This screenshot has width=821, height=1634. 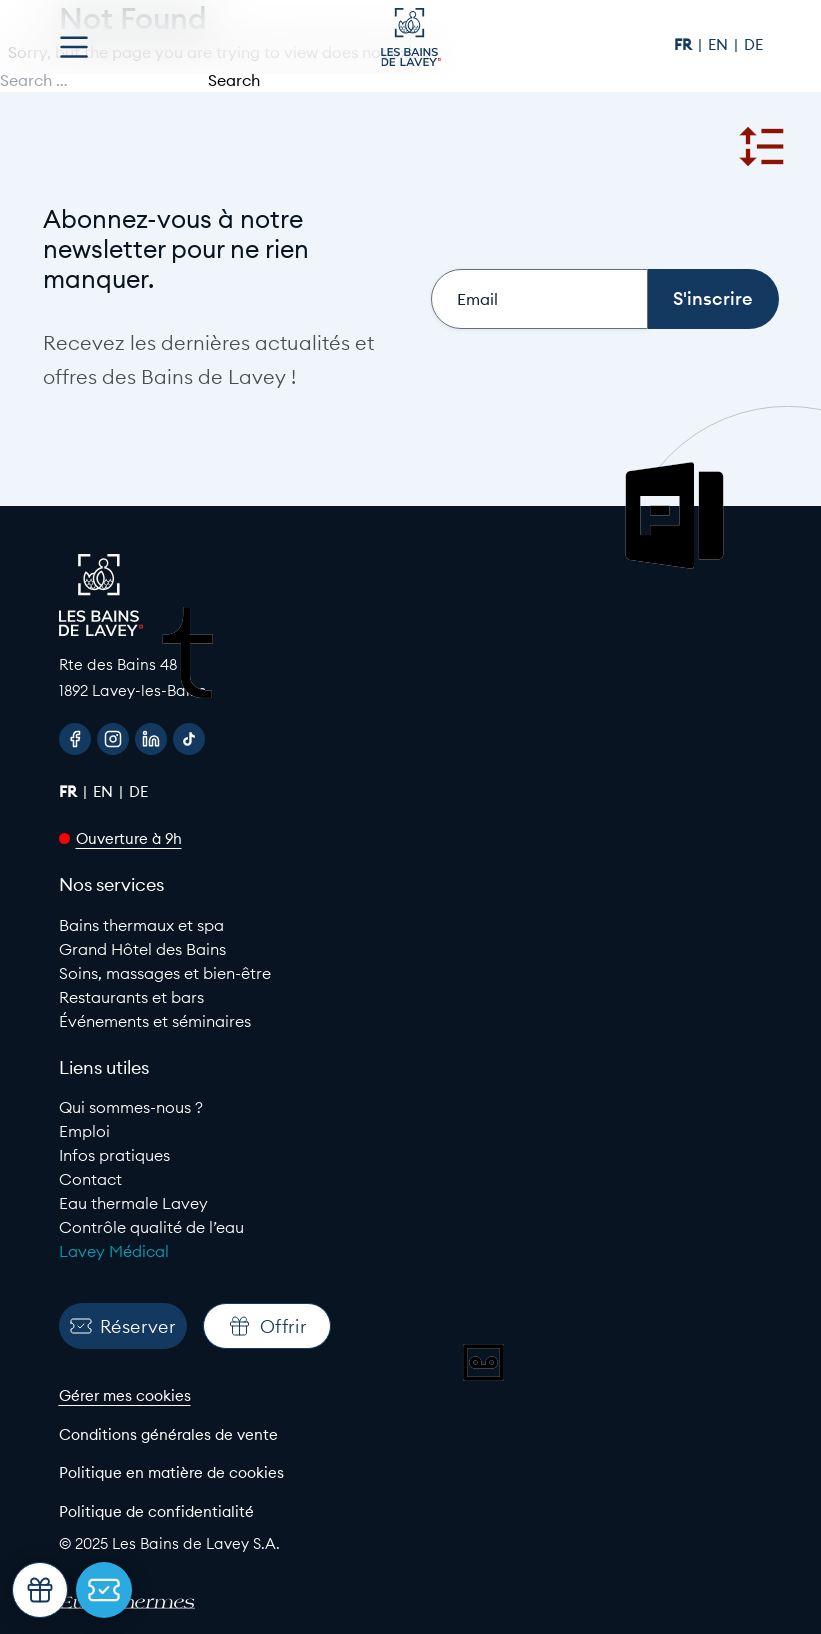 What do you see at coordinates (483, 1362) in the screenshot?
I see `play or access cassette tape audio` at bounding box center [483, 1362].